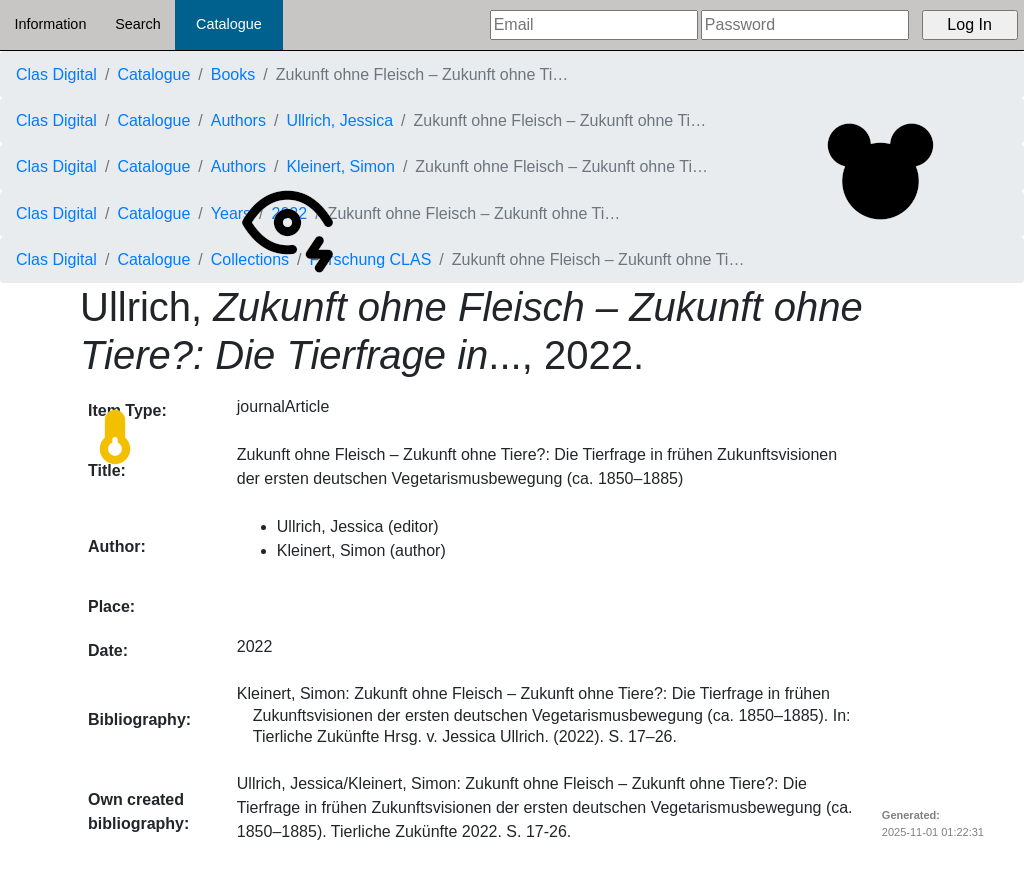 This screenshot has width=1024, height=876. What do you see at coordinates (287, 222) in the screenshot?
I see `quick view or flash preview` at bounding box center [287, 222].